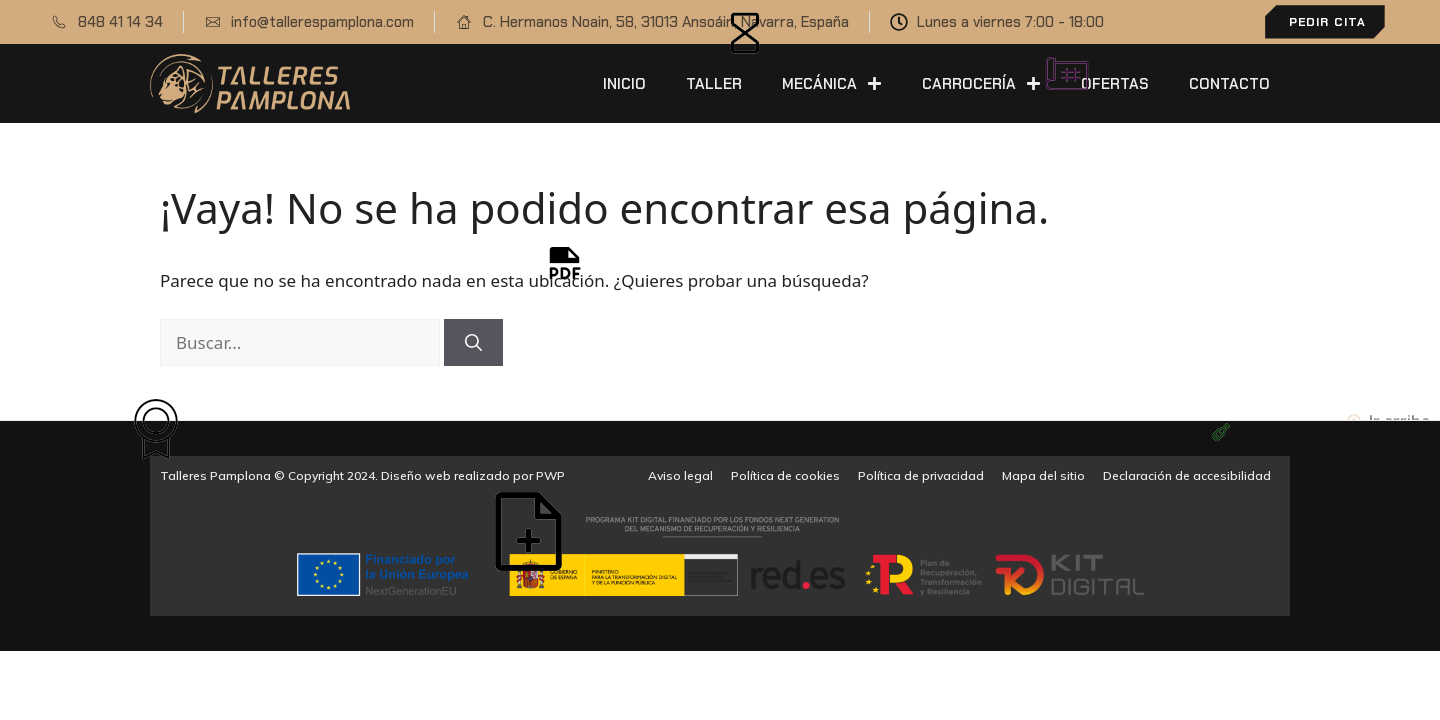 The height and width of the screenshot is (720, 1440). I want to click on indicates loading or processing in progress, so click(745, 33).